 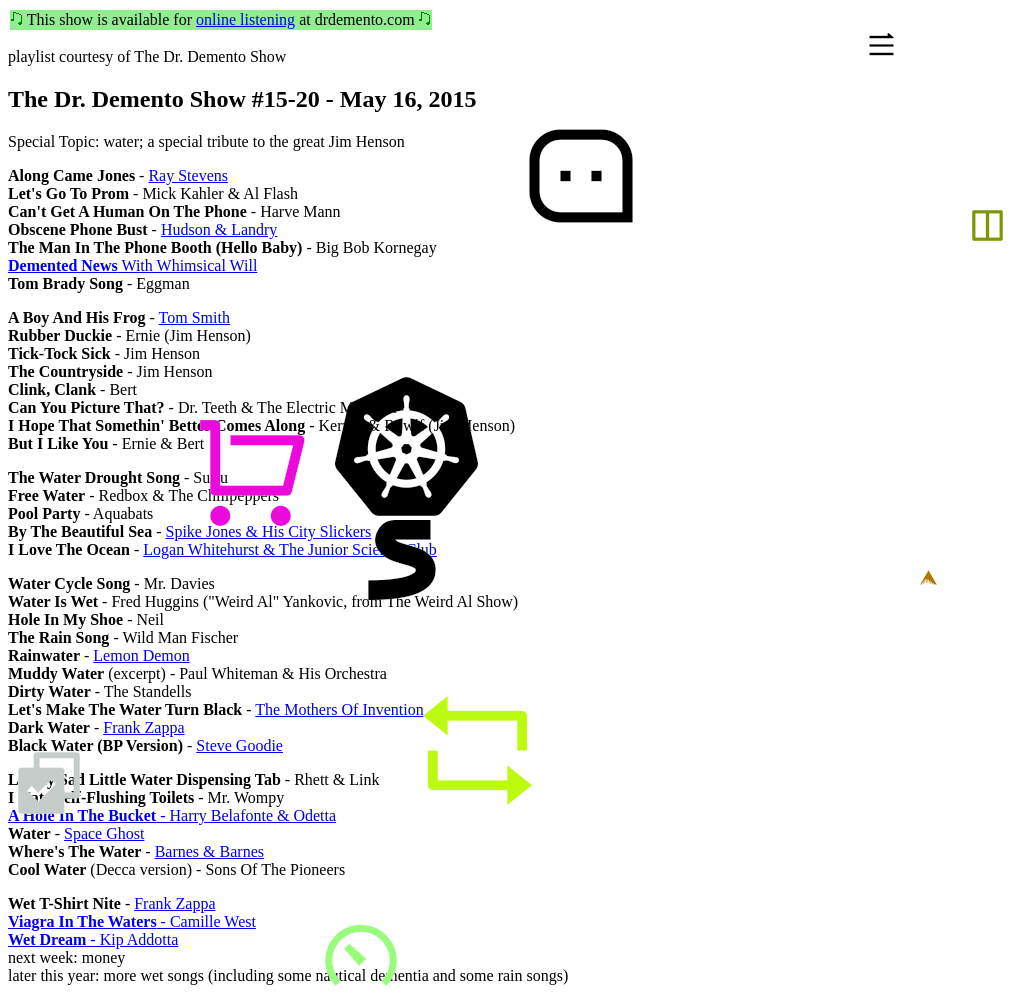 I want to click on enable repeat playback mode, so click(x=477, y=750).